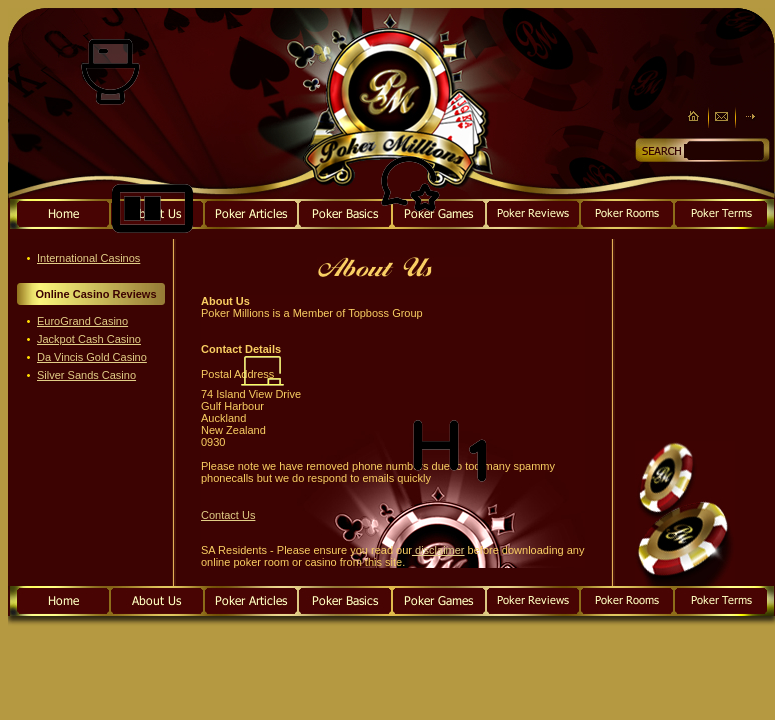  I want to click on indicates battery at 50% charge, so click(152, 208).